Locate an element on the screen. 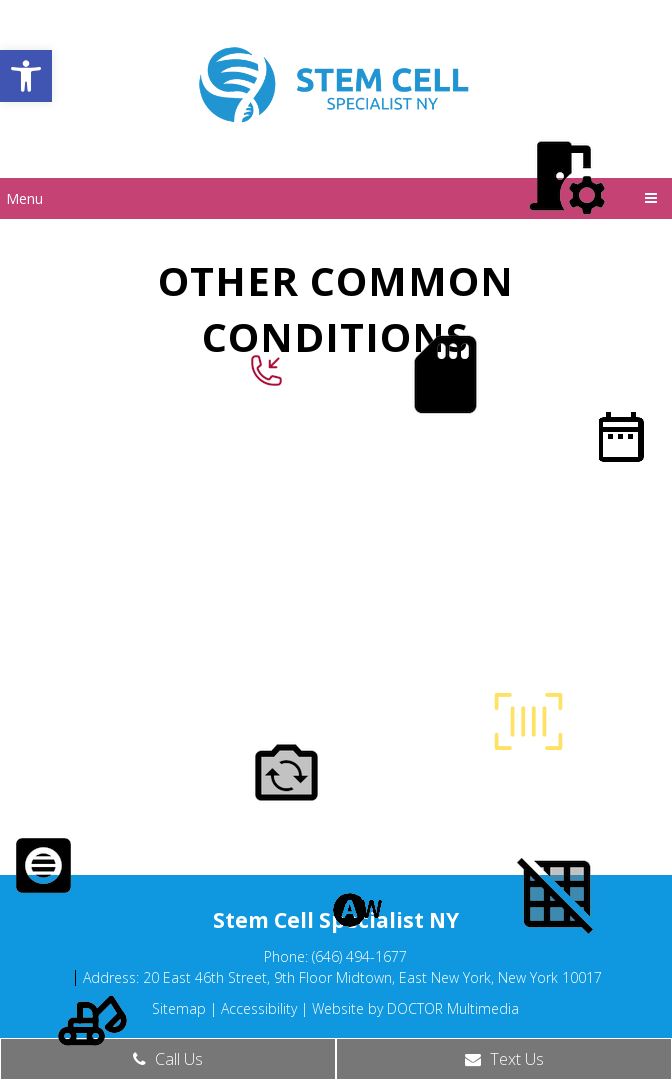 The height and width of the screenshot is (1080, 672). disable grid view is located at coordinates (557, 894).